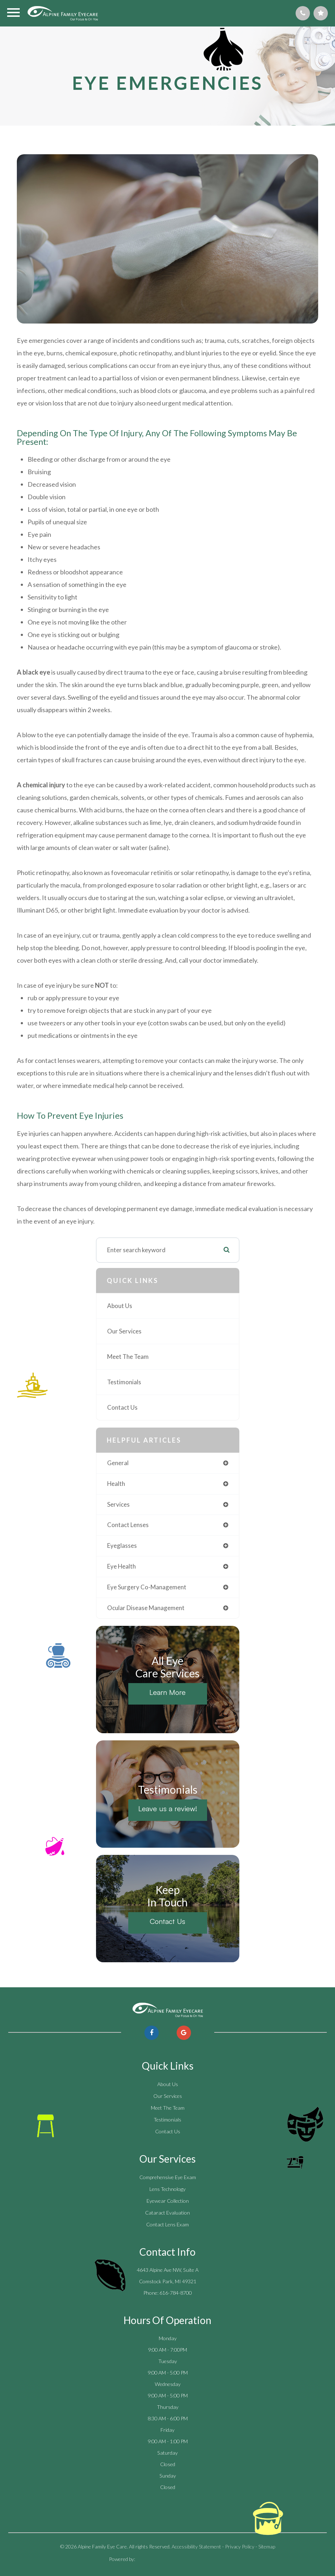 This screenshot has height=2576, width=335. Describe the element at coordinates (46, 2125) in the screenshot. I see `bar seating or stool furniture option` at that location.